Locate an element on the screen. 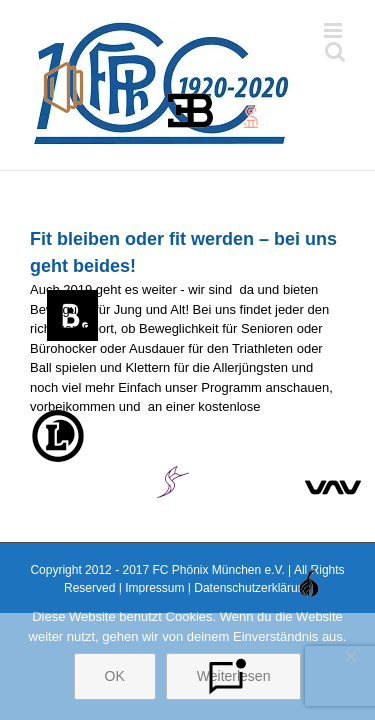  indicates unread messages in chat is located at coordinates (226, 677).